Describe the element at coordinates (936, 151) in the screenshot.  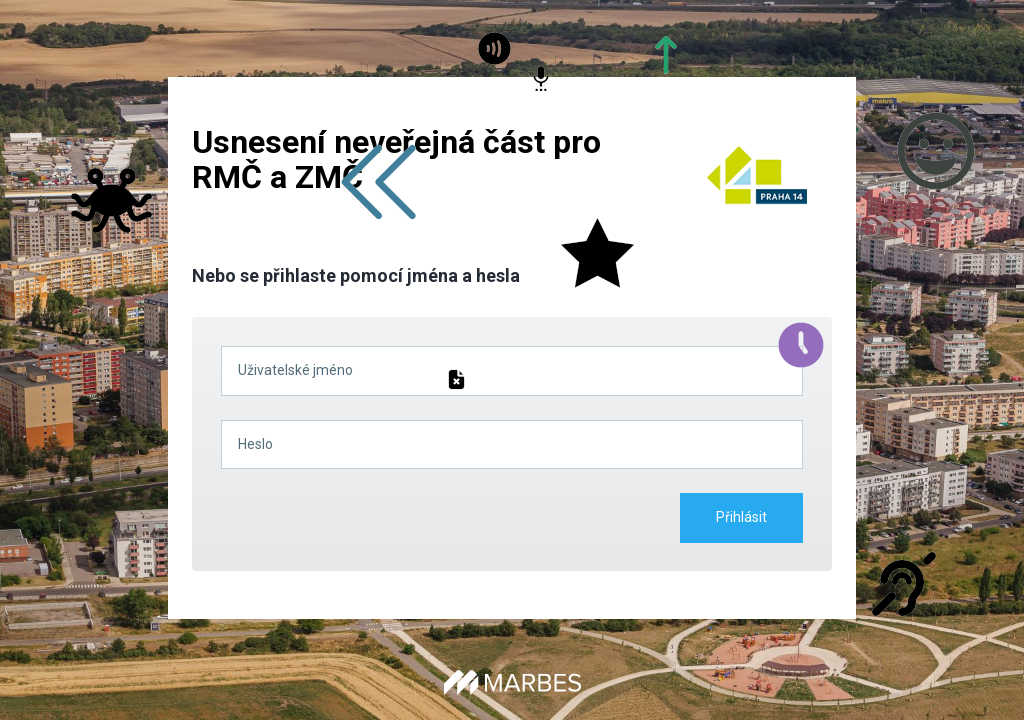
I see `react with a happy expression` at that location.